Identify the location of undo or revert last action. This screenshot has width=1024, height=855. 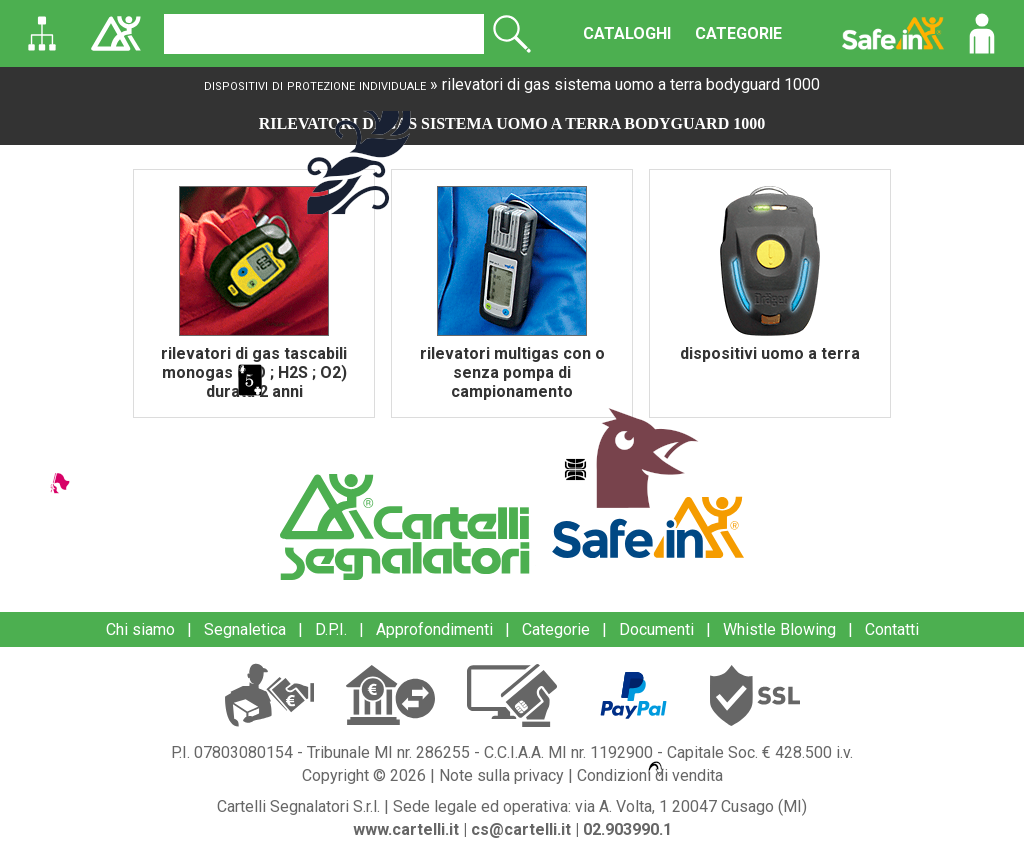
(656, 769).